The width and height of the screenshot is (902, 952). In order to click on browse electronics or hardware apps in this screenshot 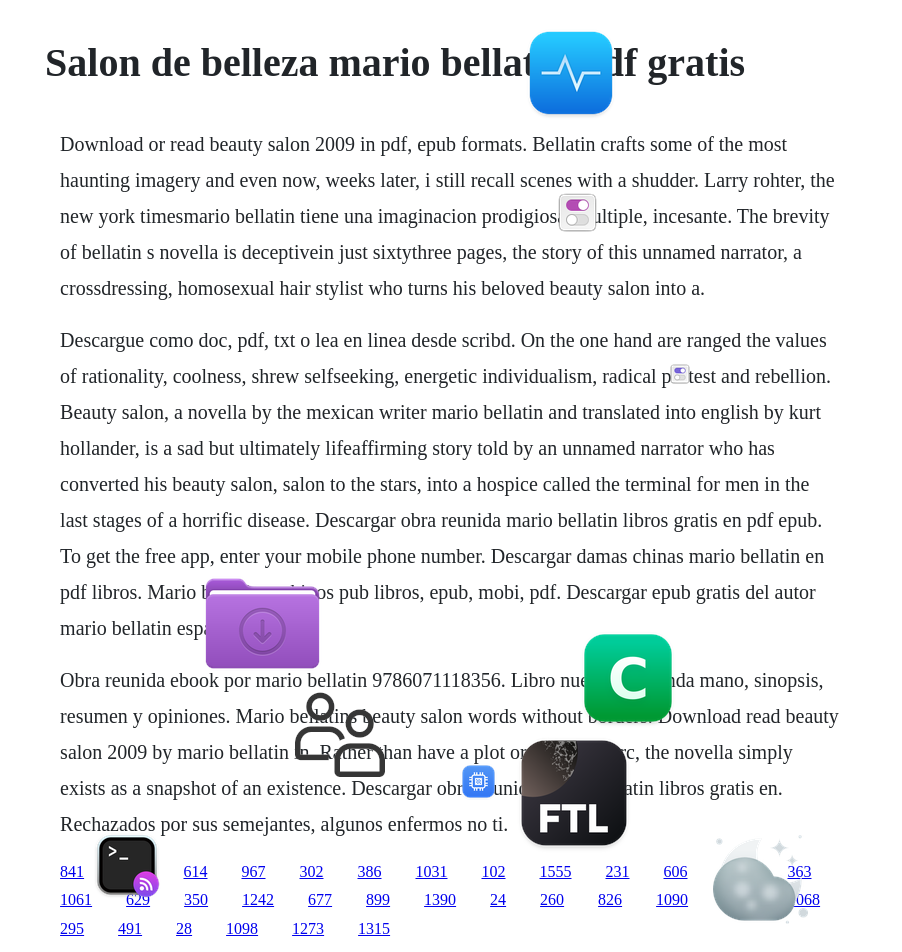, I will do `click(478, 781)`.